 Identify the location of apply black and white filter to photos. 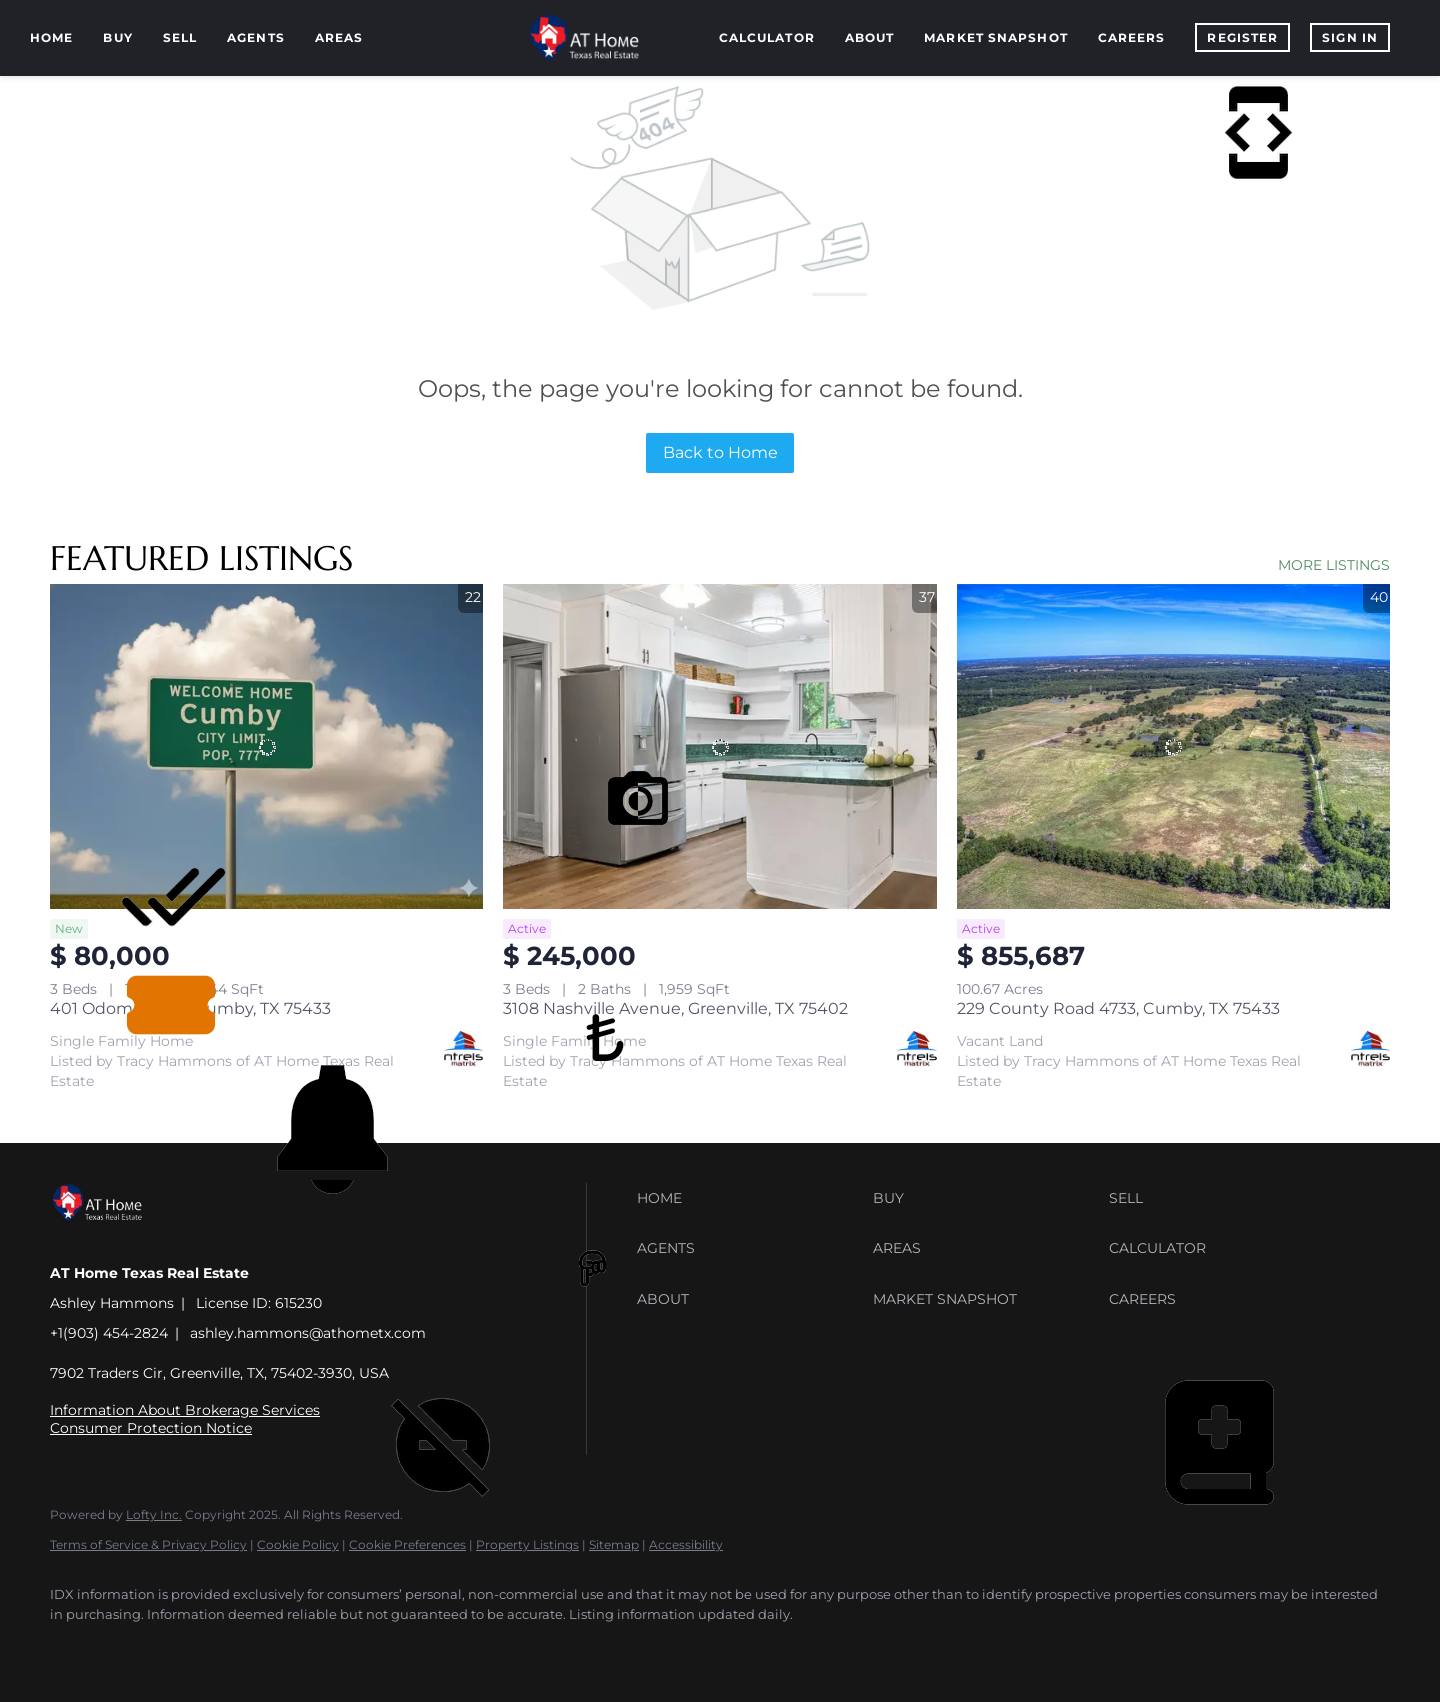
(638, 798).